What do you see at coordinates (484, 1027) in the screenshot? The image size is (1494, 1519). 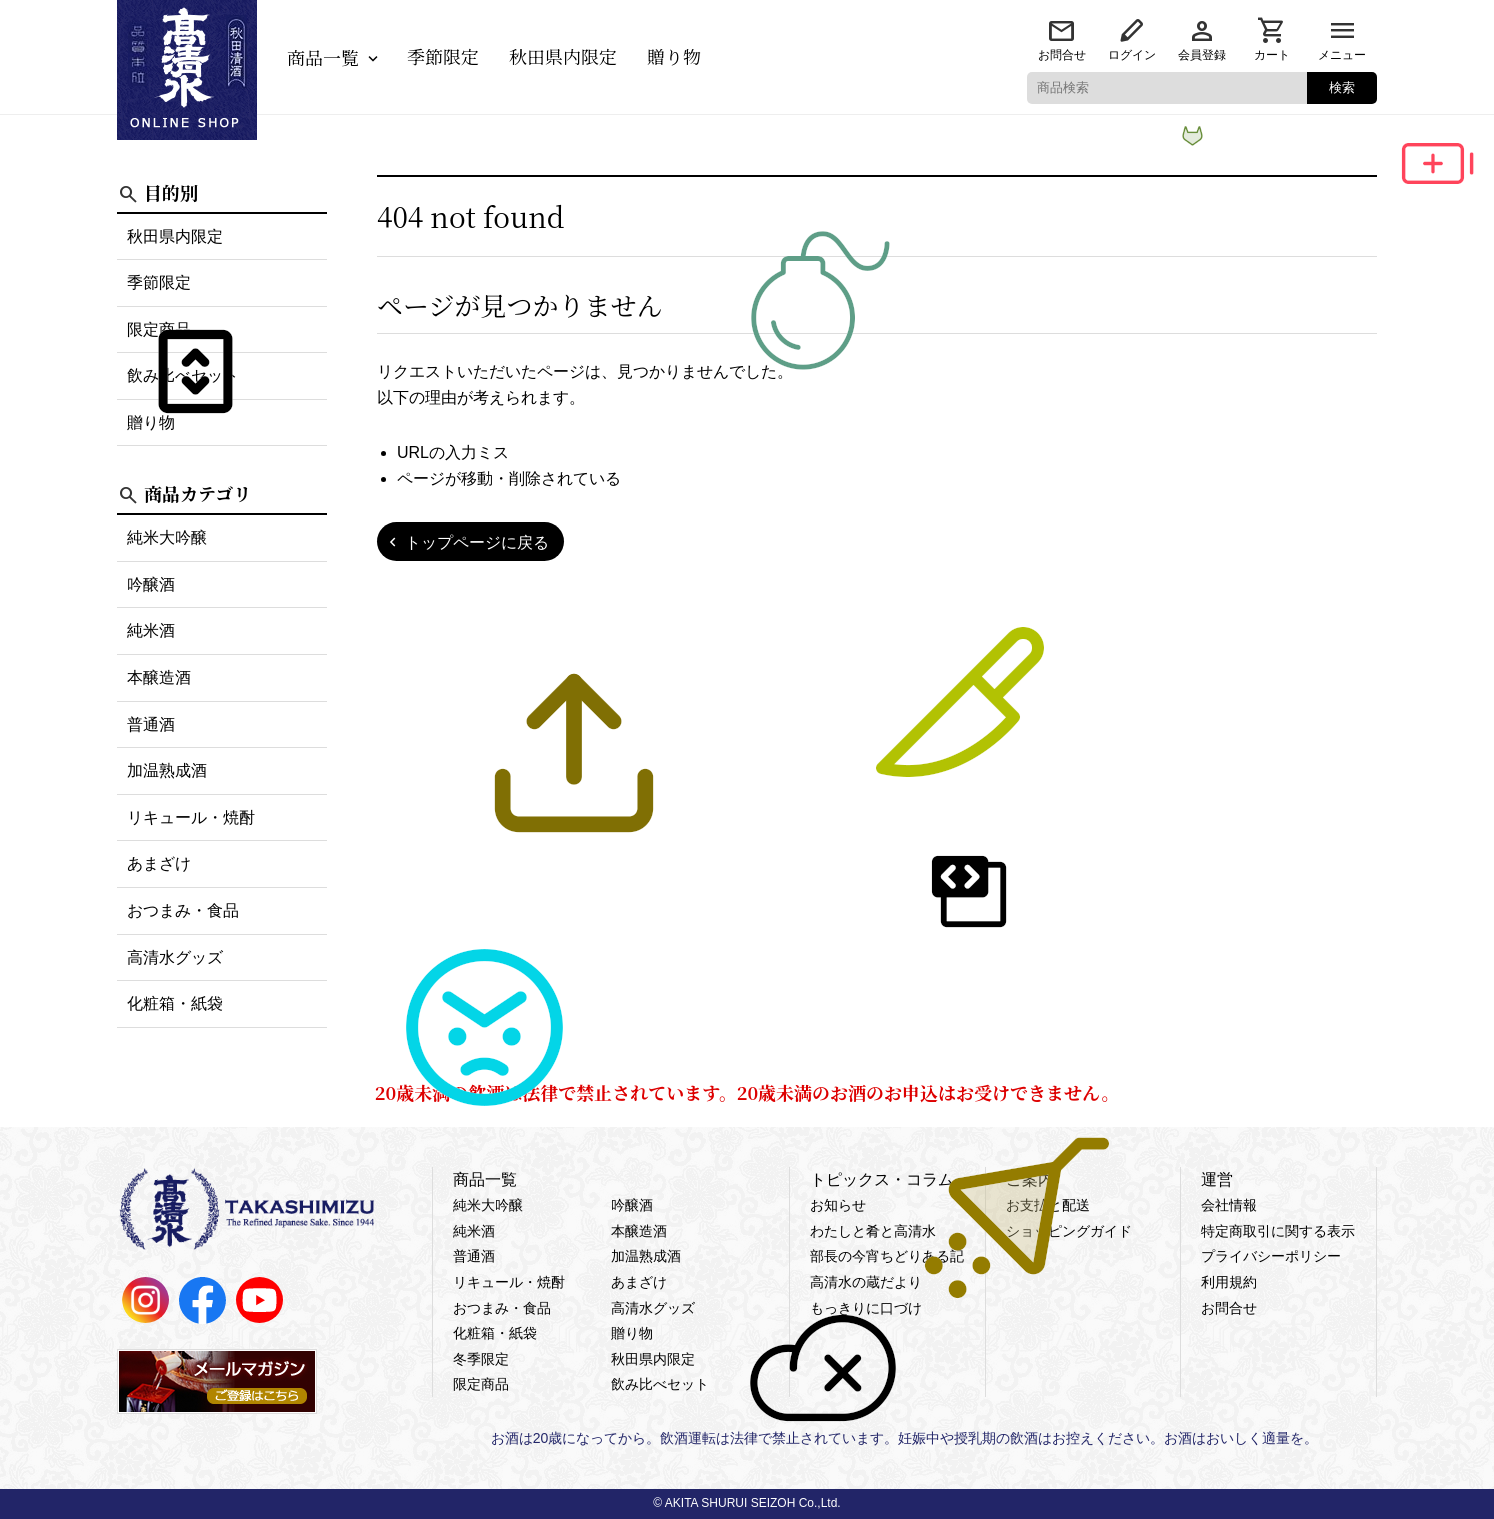 I see `react with anger to a post or message` at bounding box center [484, 1027].